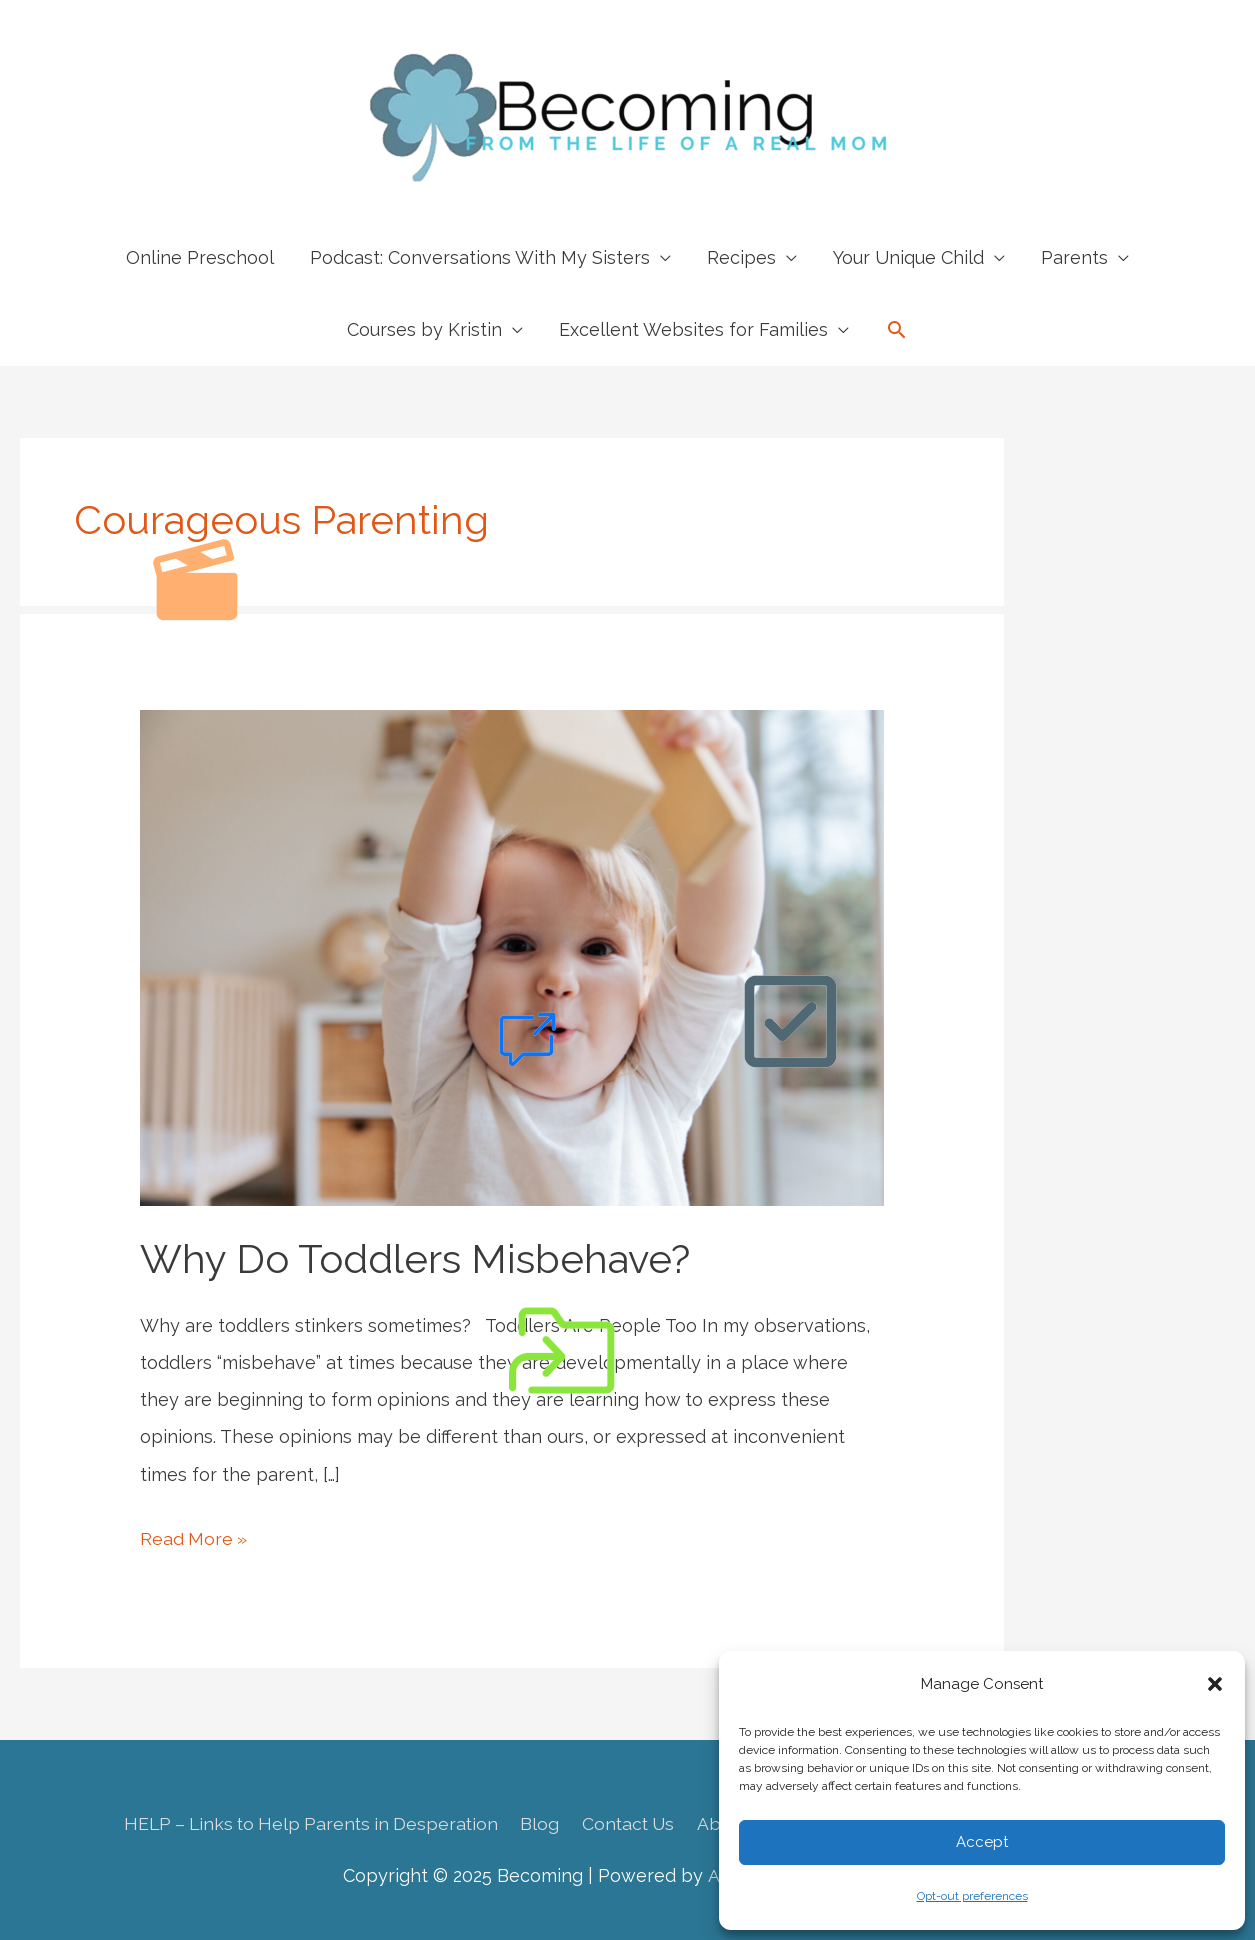  What do you see at coordinates (526, 1039) in the screenshot?
I see `view cross-referenced issues or pull requests` at bounding box center [526, 1039].